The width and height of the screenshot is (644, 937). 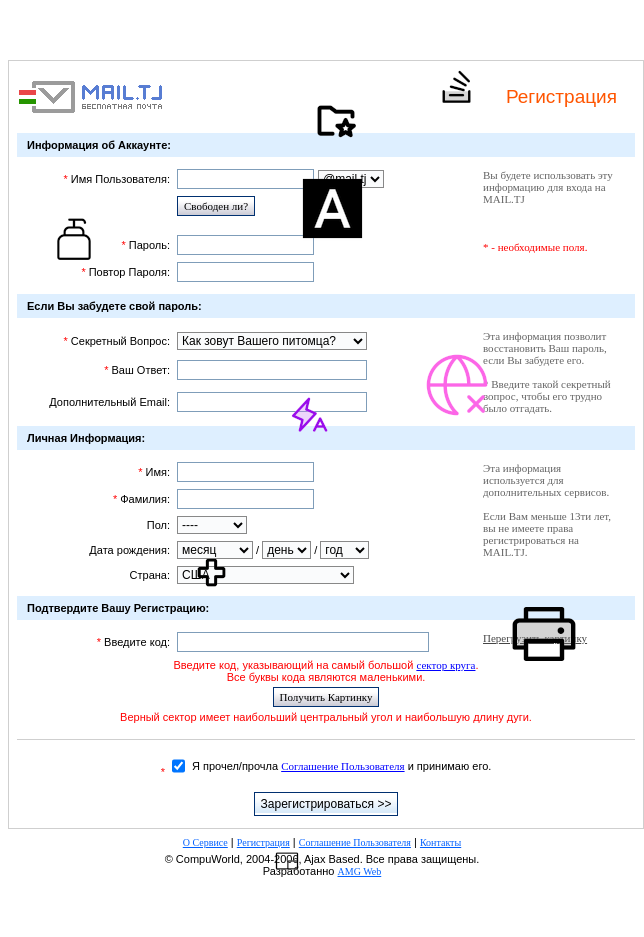 What do you see at coordinates (457, 385) in the screenshot?
I see `no internet connection` at bounding box center [457, 385].